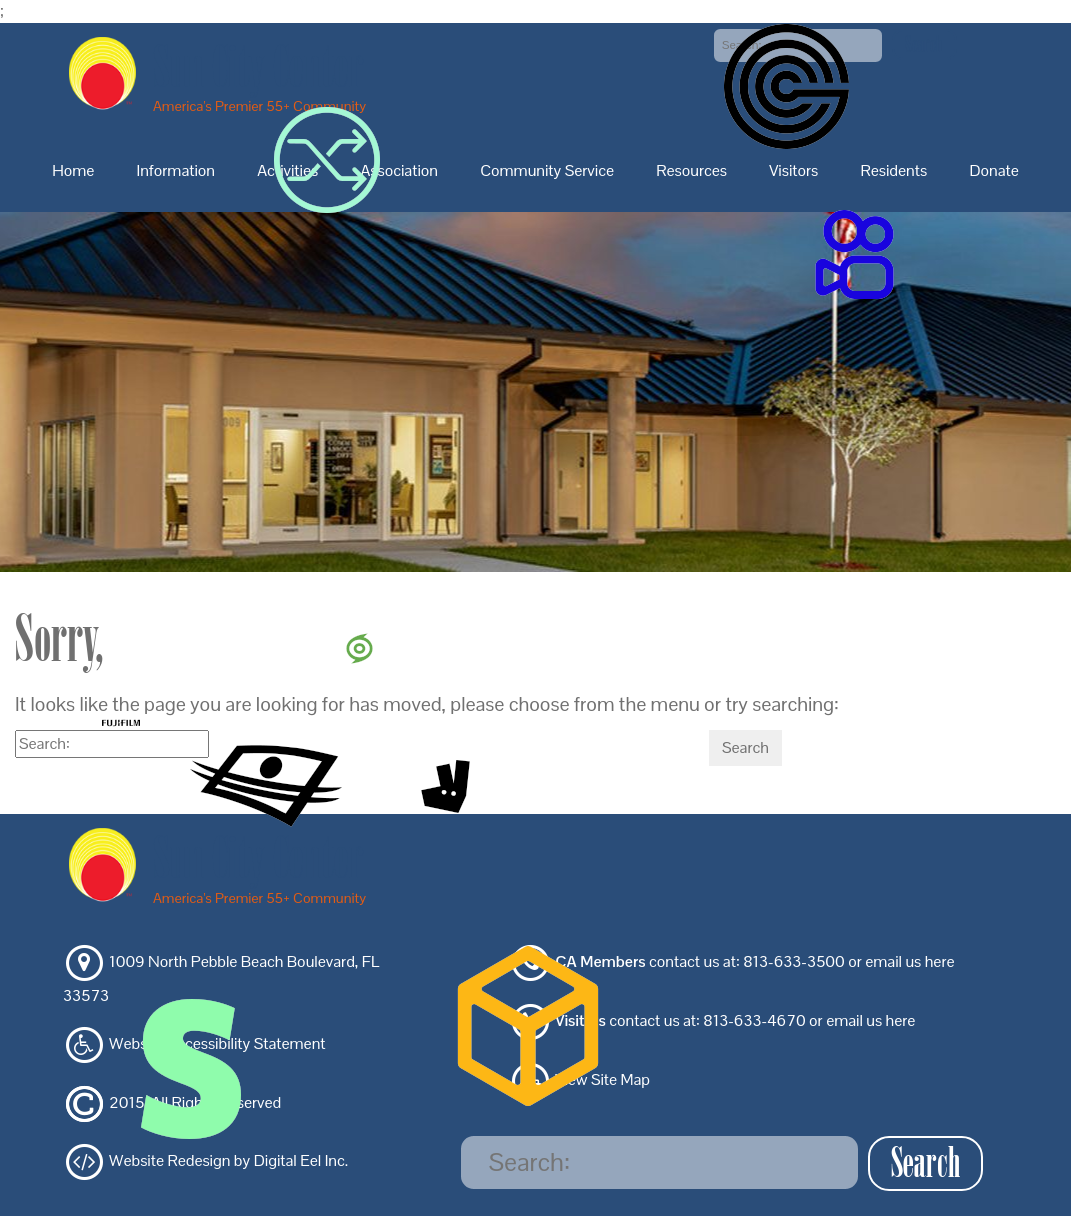 This screenshot has height=1216, width=1071. I want to click on stripe payment integration, so click(191, 1069).